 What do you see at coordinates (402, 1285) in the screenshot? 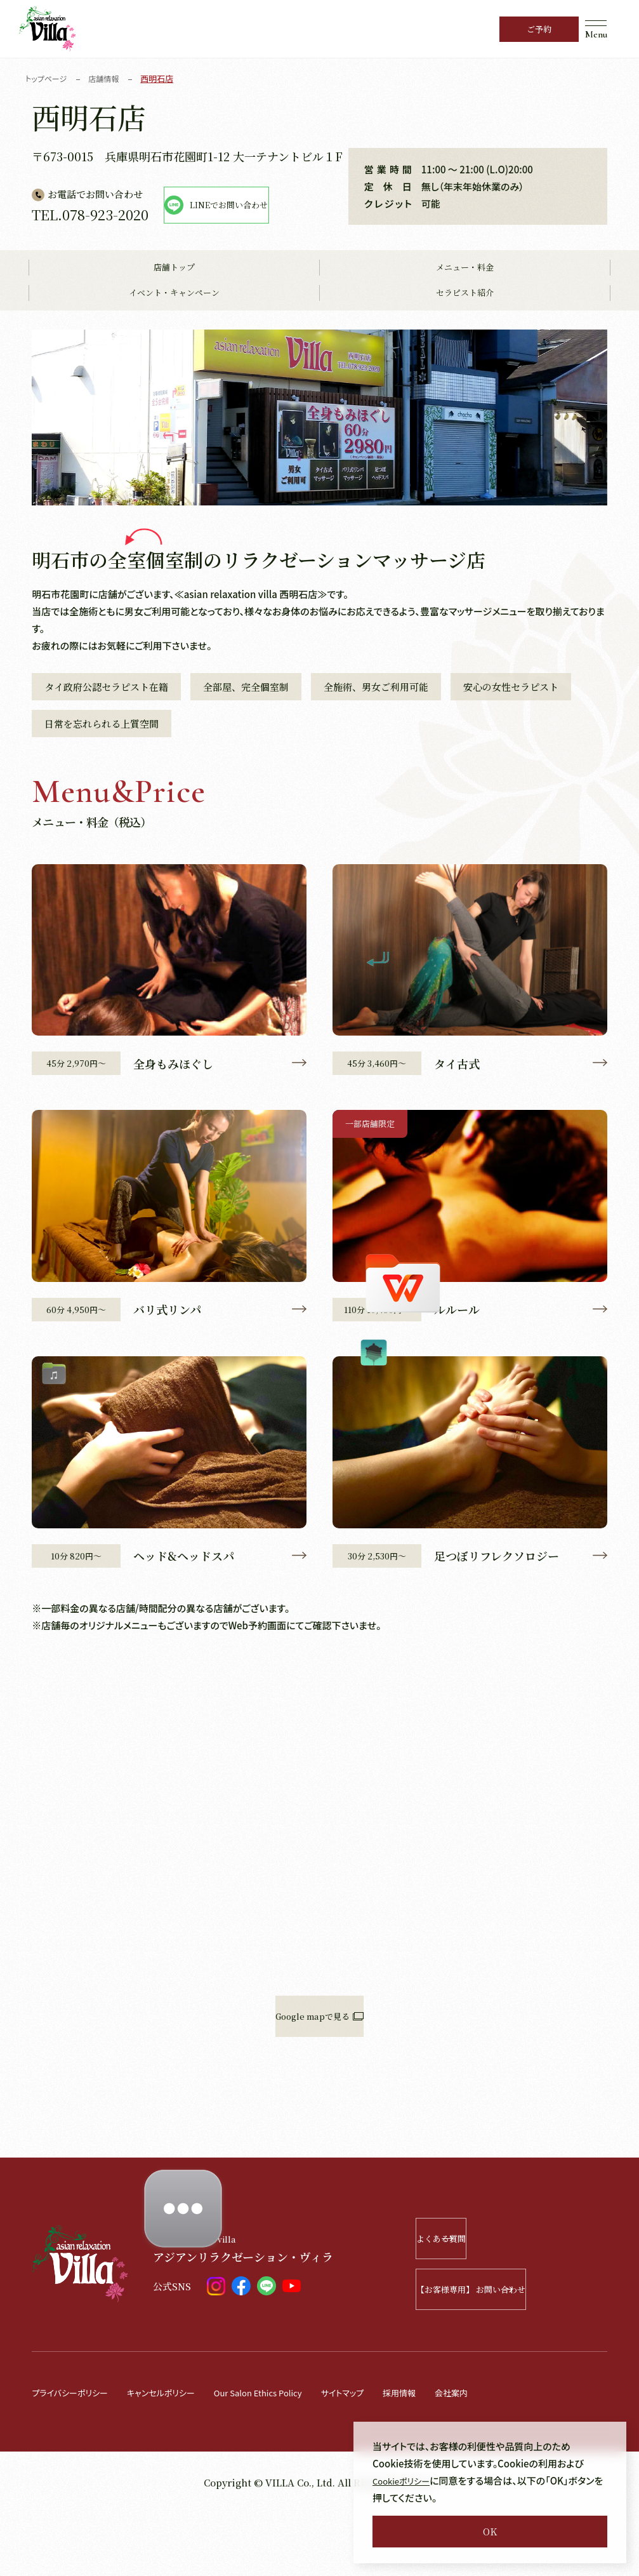
I see `open WPS Office documents folder` at bounding box center [402, 1285].